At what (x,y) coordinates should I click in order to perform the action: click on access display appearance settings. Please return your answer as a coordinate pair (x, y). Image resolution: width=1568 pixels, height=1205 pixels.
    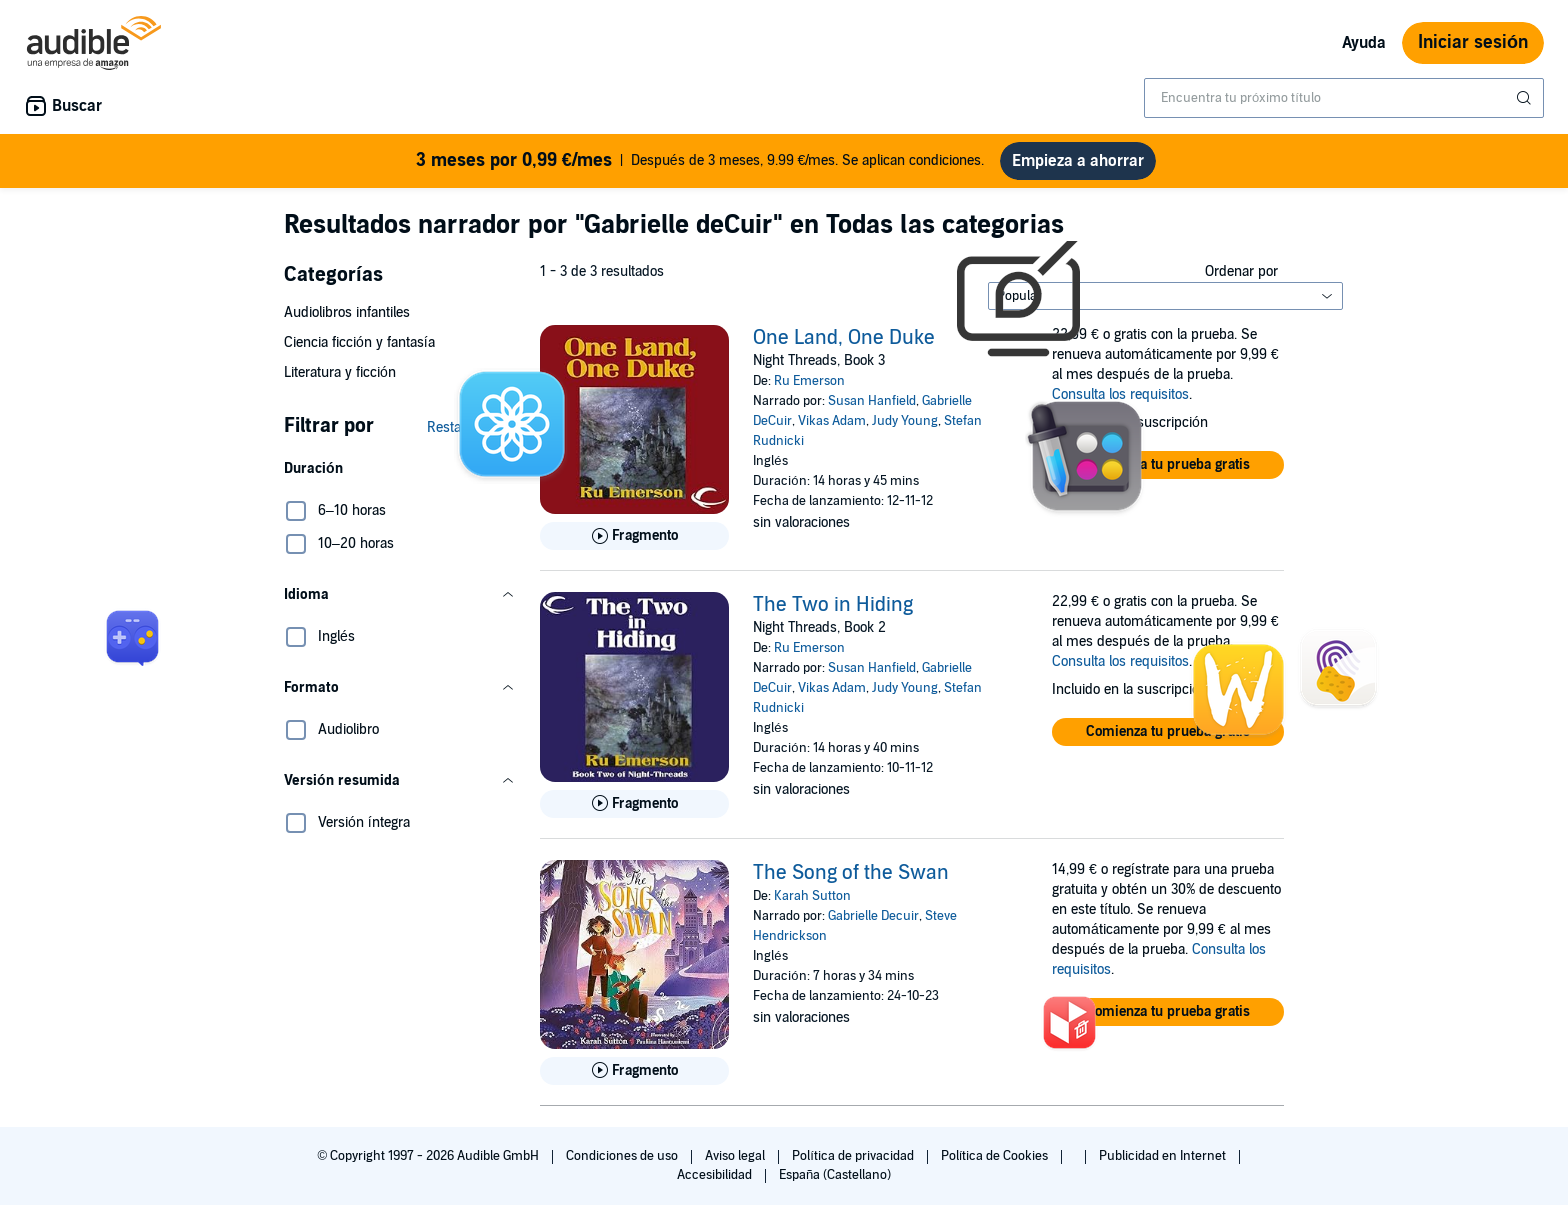
    Looking at the image, I should click on (1018, 302).